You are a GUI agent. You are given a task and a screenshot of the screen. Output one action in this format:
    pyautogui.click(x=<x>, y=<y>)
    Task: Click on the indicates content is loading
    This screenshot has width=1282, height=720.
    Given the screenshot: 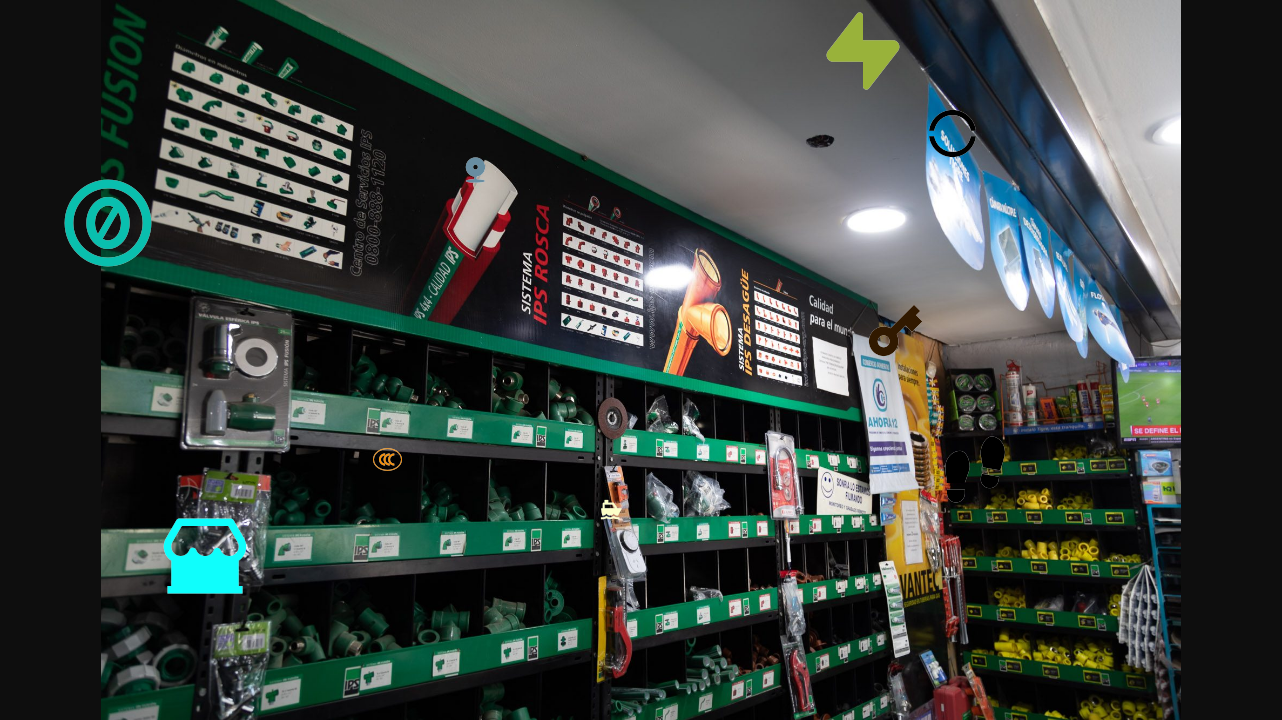 What is the action you would take?
    pyautogui.click(x=952, y=133)
    